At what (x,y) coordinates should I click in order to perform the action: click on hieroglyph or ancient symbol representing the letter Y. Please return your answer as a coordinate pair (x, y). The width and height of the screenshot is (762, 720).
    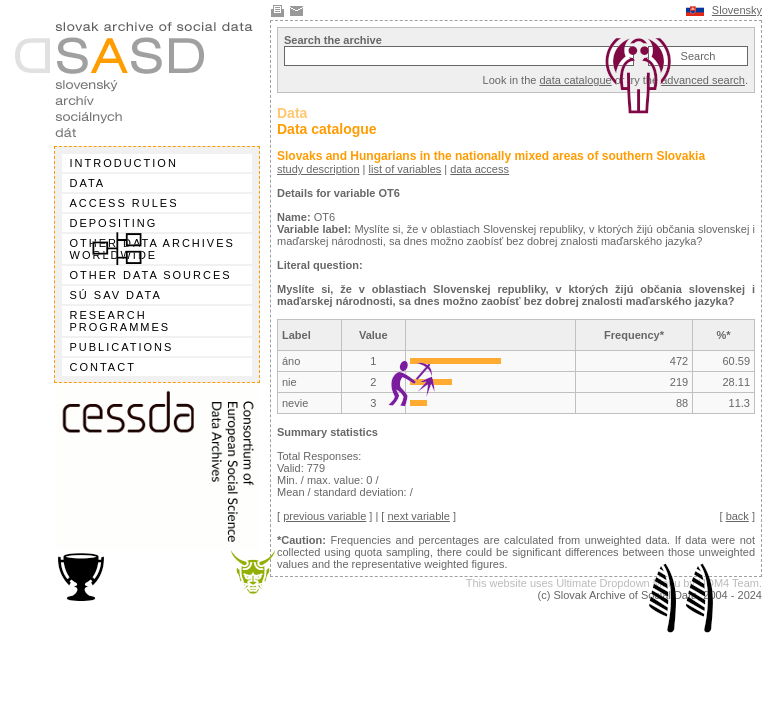
    Looking at the image, I should click on (681, 598).